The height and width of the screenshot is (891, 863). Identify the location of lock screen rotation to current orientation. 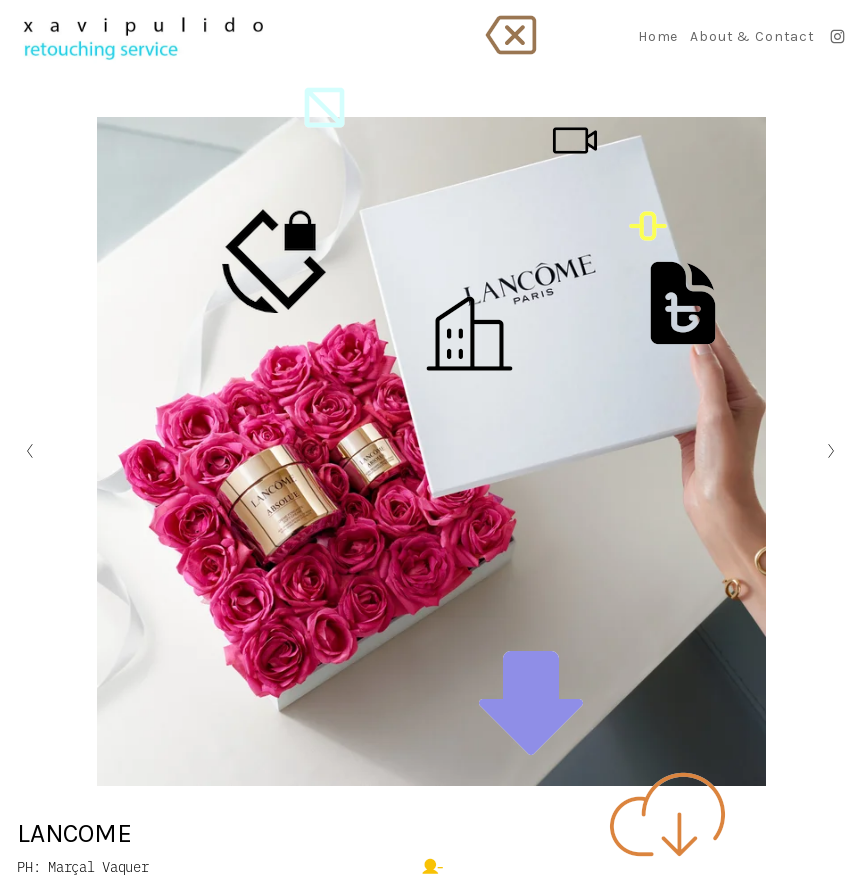
(275, 259).